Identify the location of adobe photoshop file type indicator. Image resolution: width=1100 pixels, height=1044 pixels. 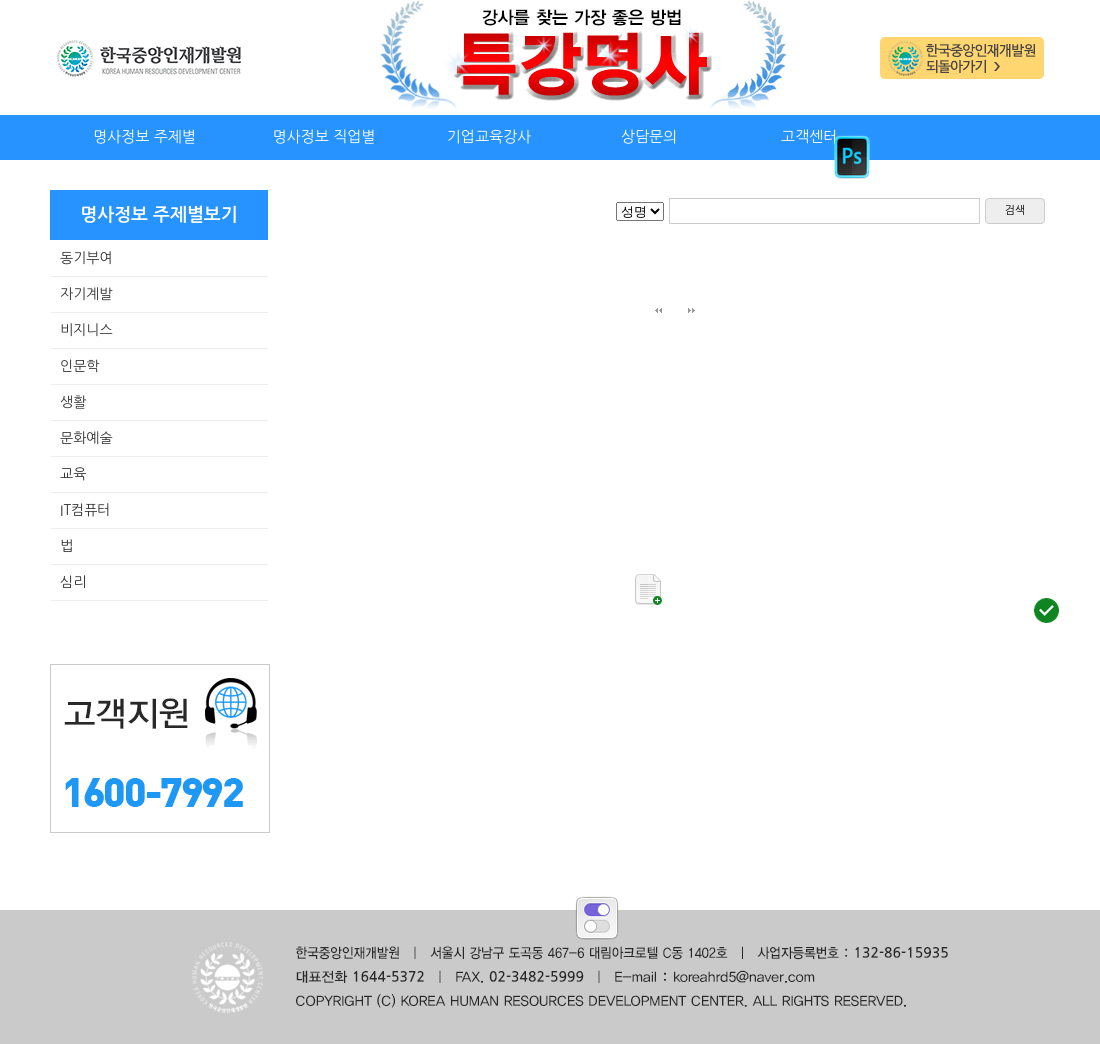
(852, 157).